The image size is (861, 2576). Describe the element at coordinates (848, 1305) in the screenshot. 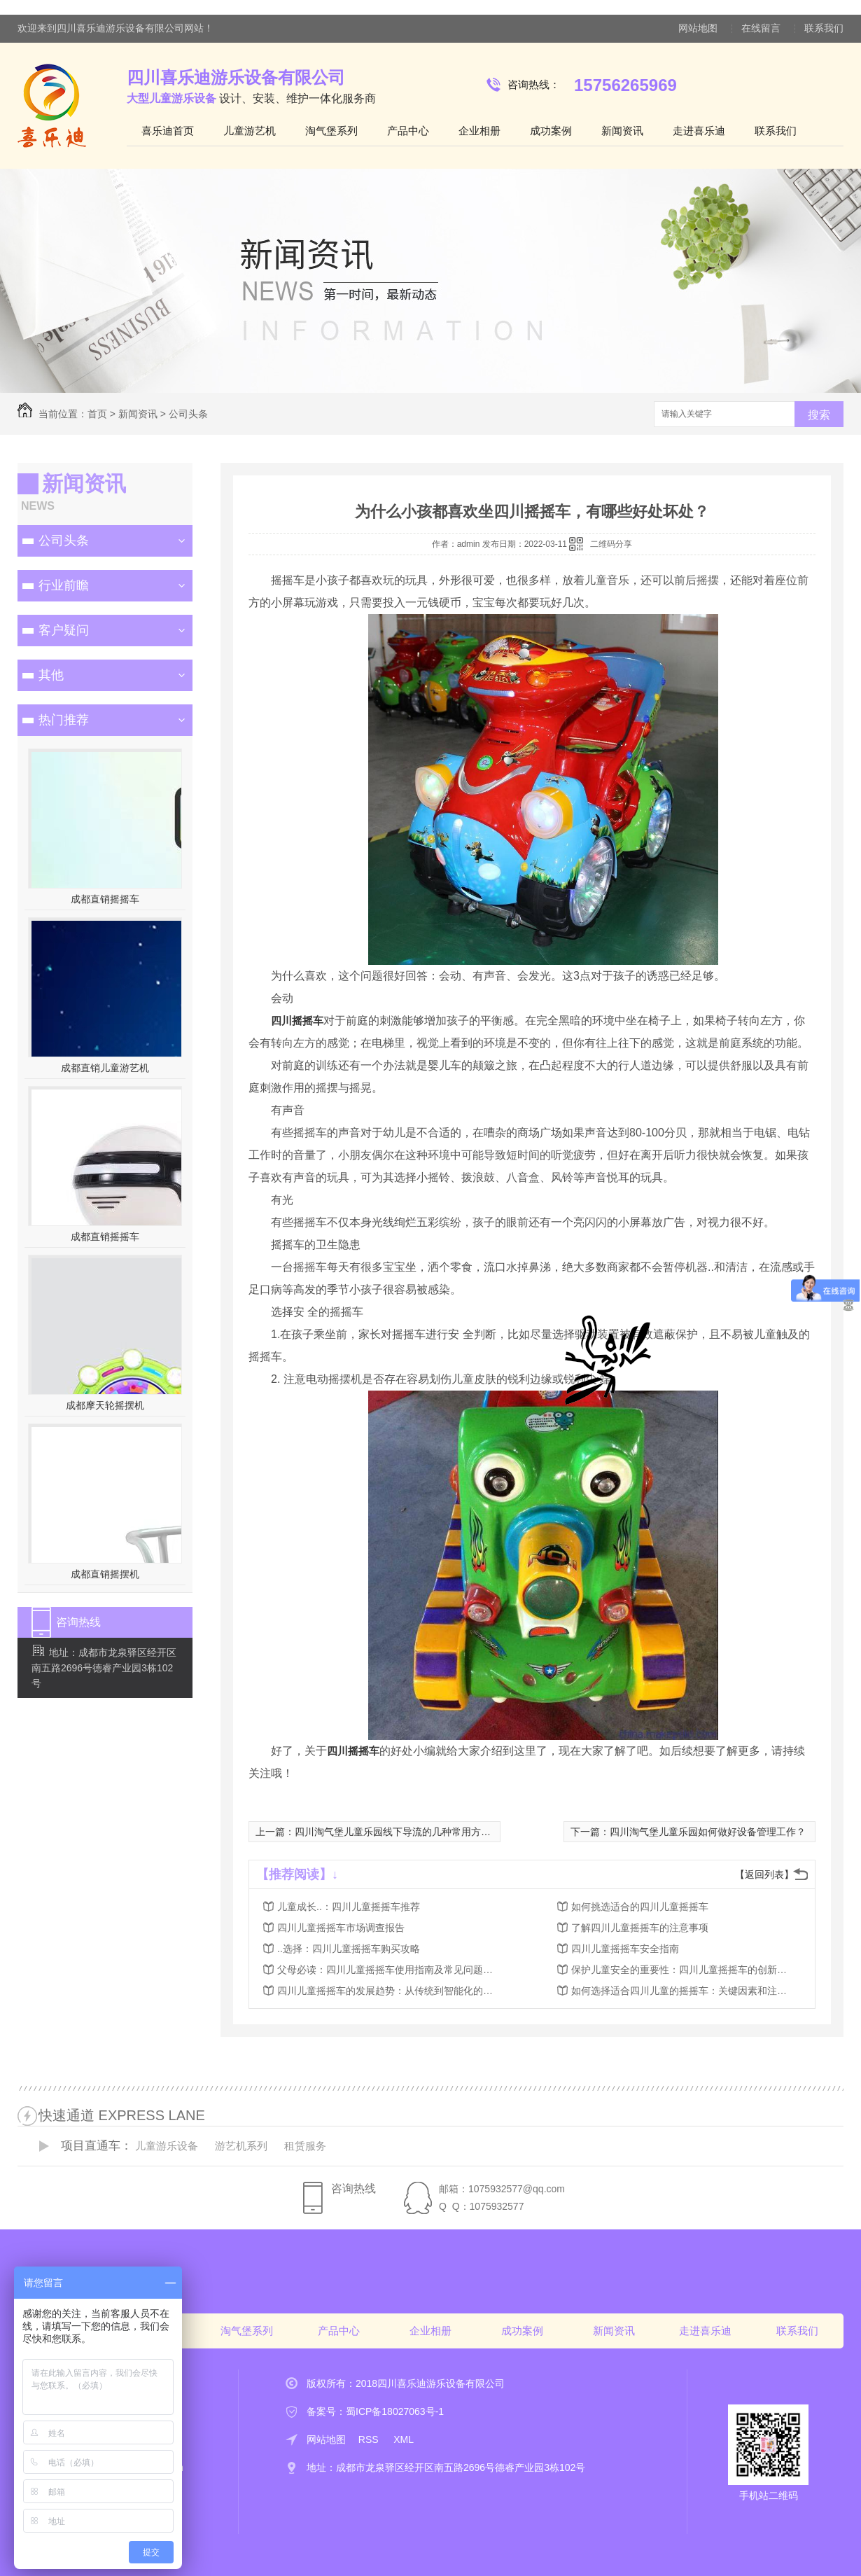

I see `abstract hourglass or time-based game mechanic` at that location.